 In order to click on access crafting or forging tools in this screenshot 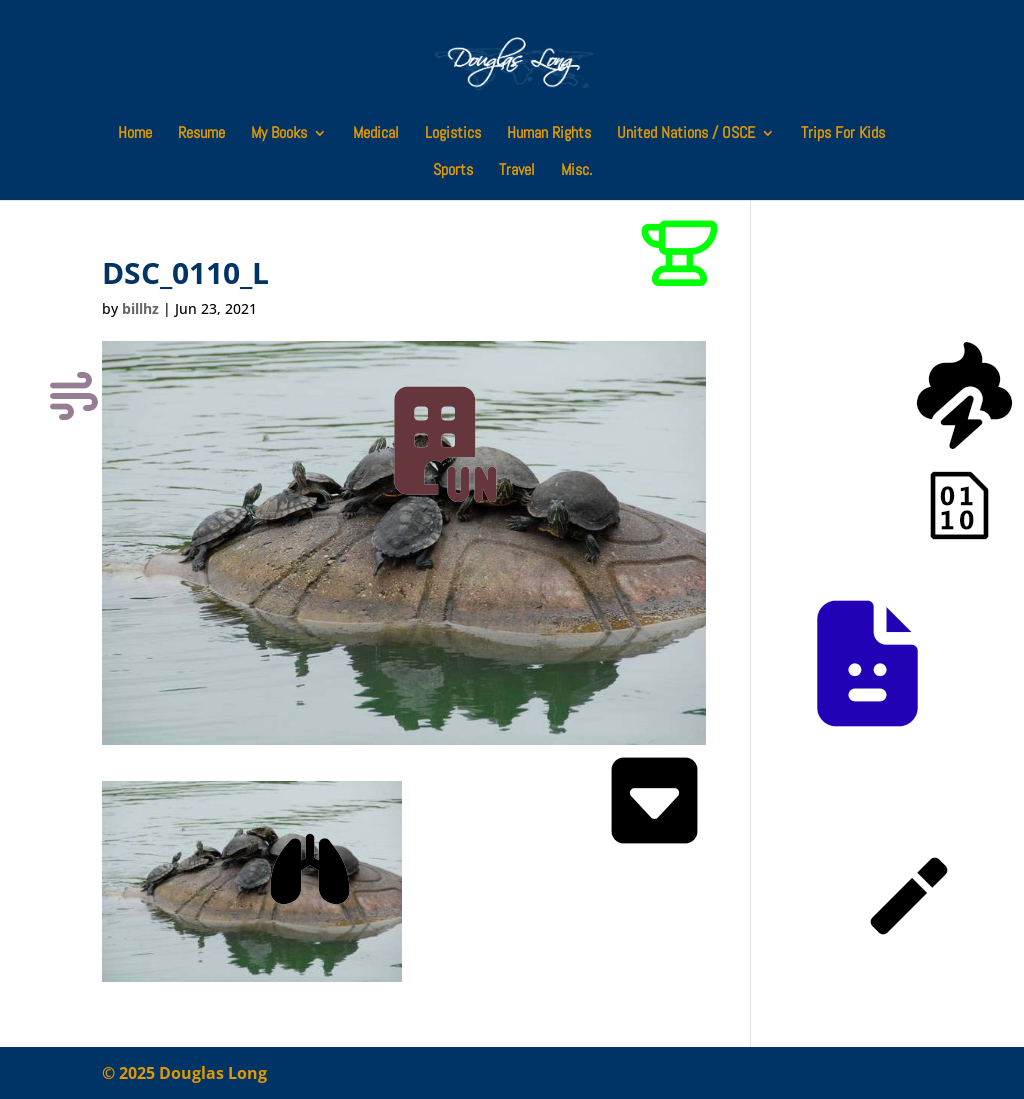, I will do `click(679, 251)`.